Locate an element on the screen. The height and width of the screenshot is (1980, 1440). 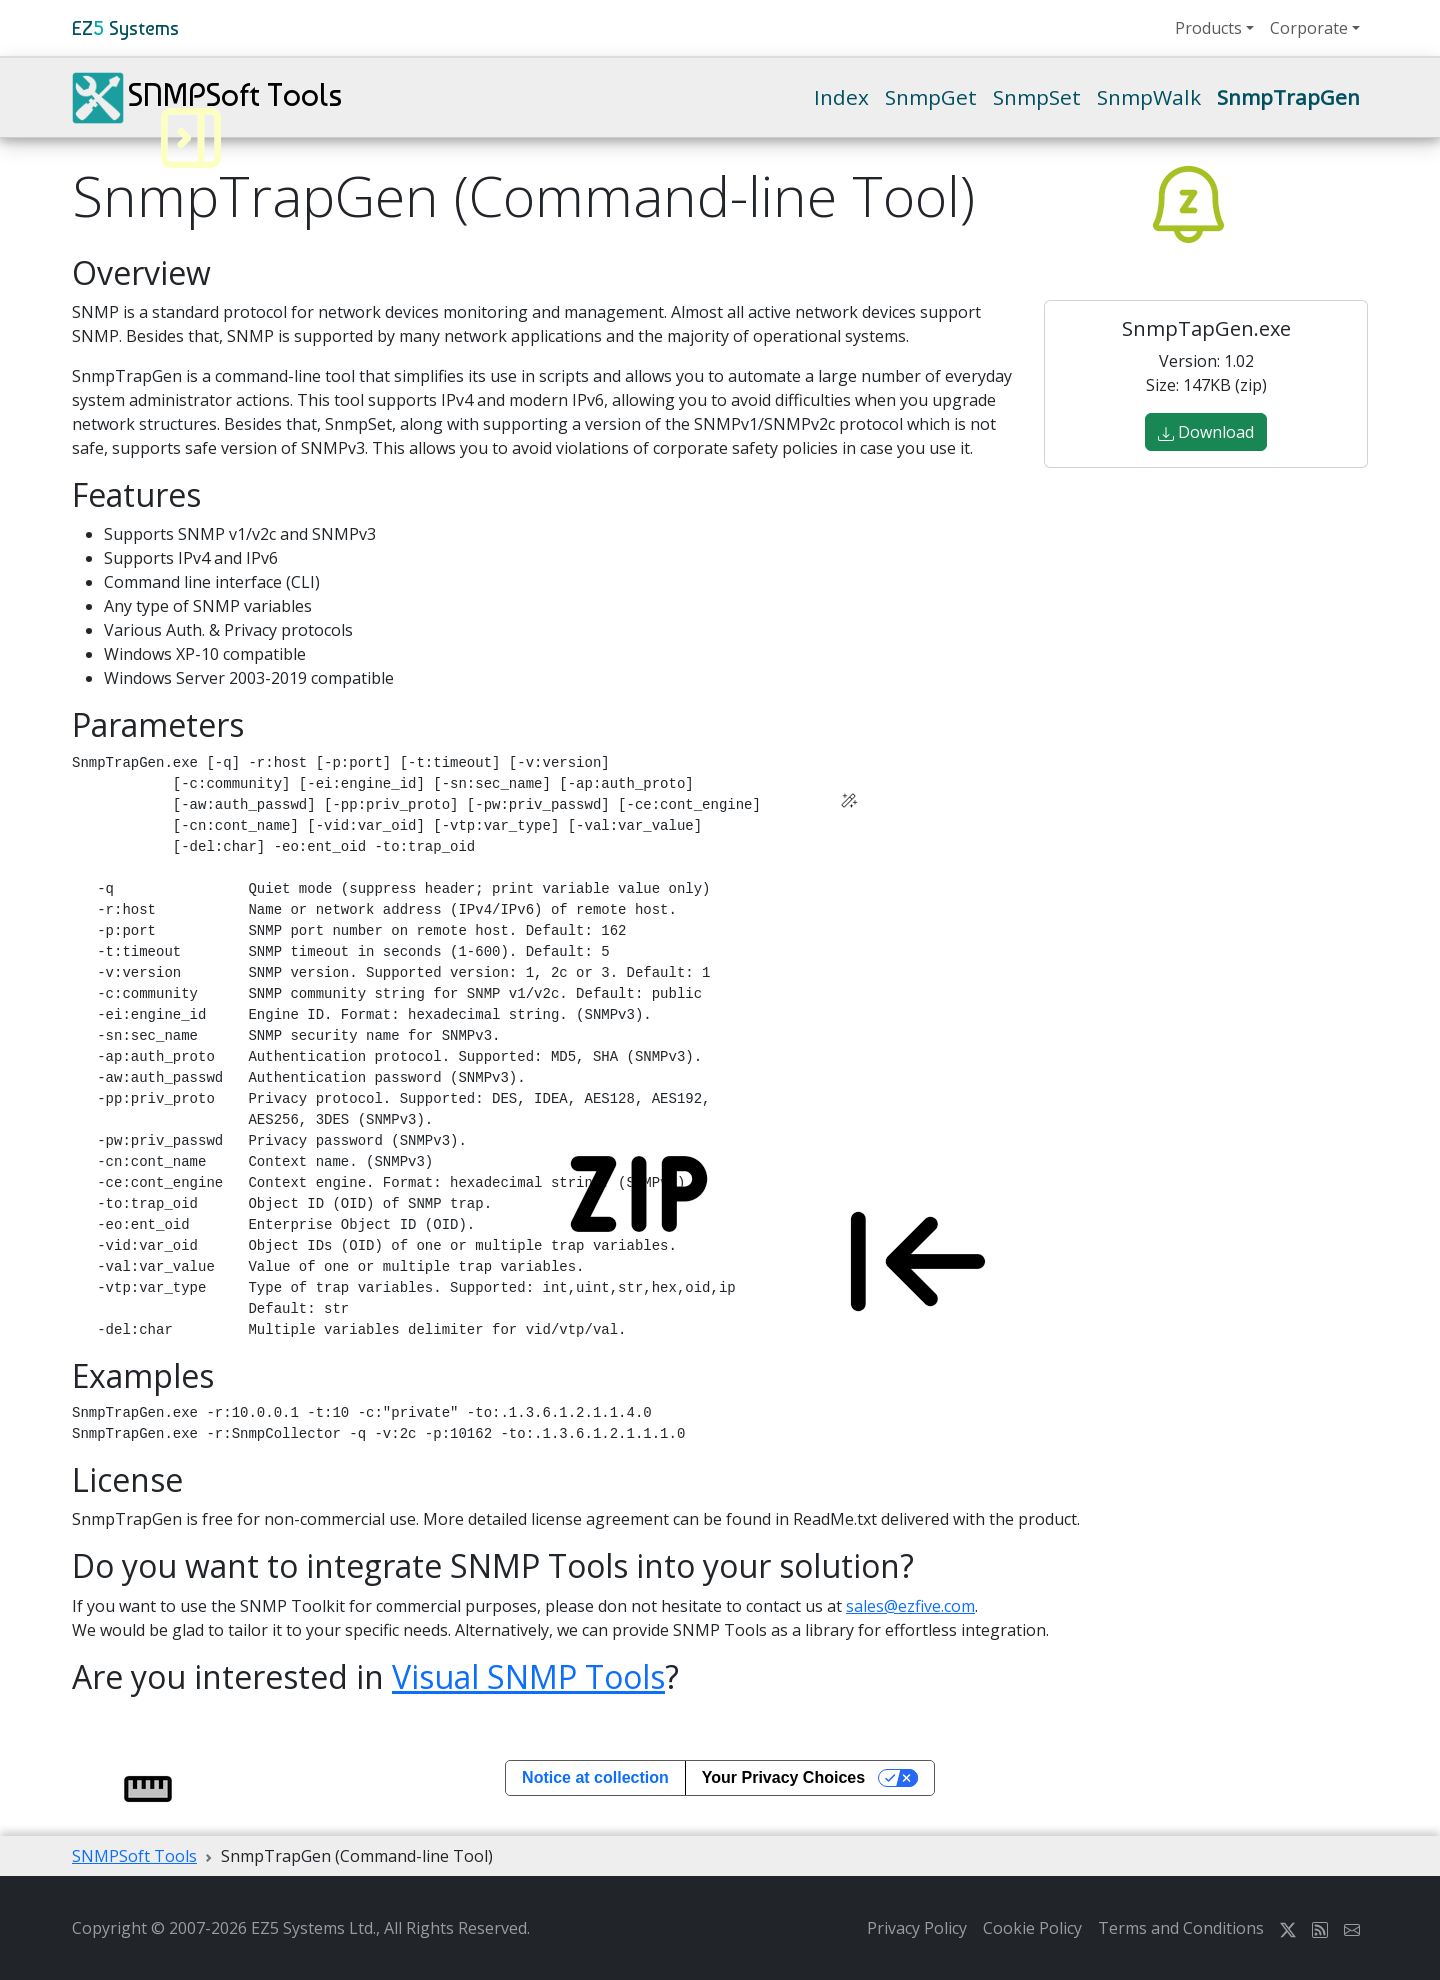
compress files into a zip archive is located at coordinates (639, 1194).